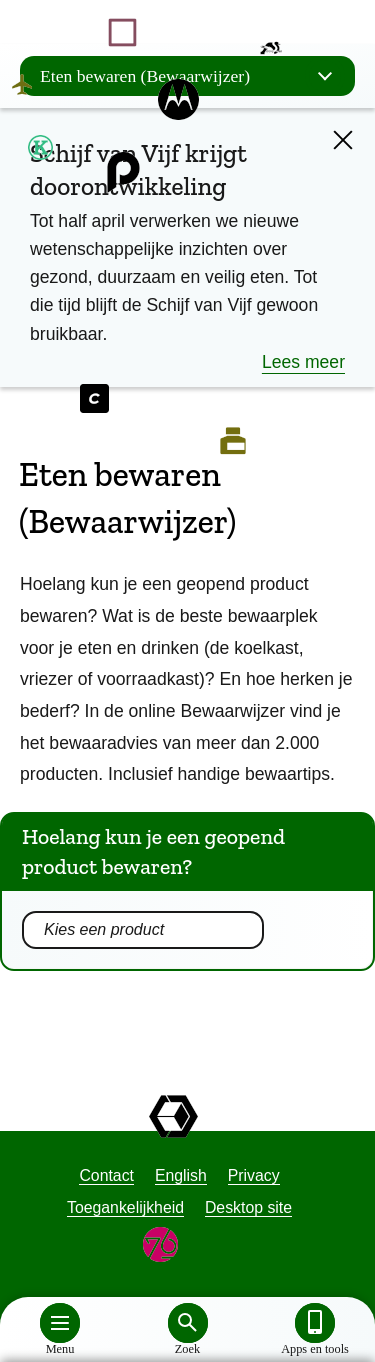  What do you see at coordinates (271, 48) in the screenshot?
I see `strongSwan VPN client application` at bounding box center [271, 48].